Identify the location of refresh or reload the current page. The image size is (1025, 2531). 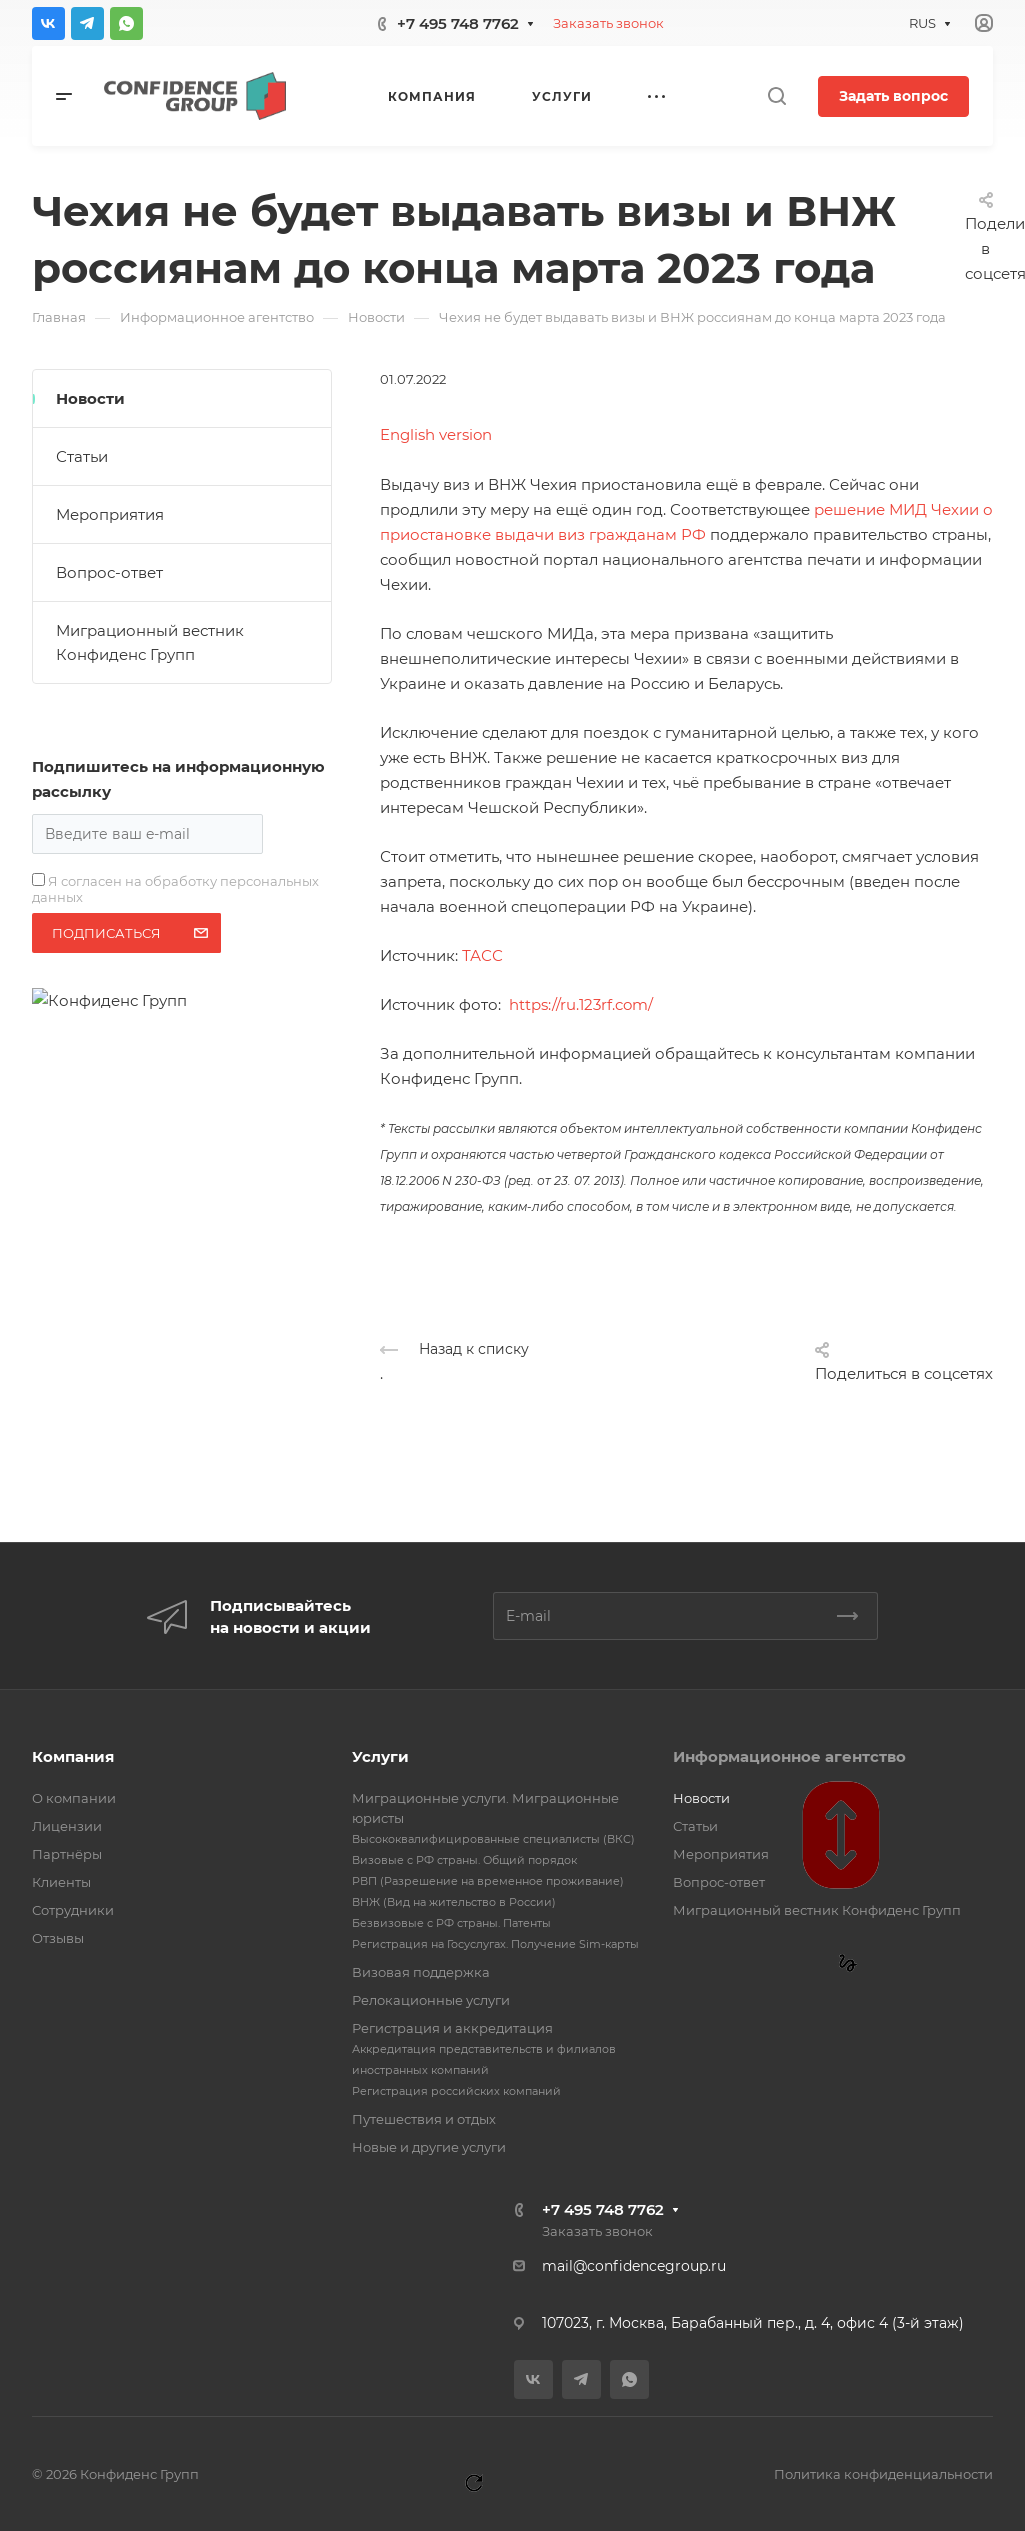
(474, 2483).